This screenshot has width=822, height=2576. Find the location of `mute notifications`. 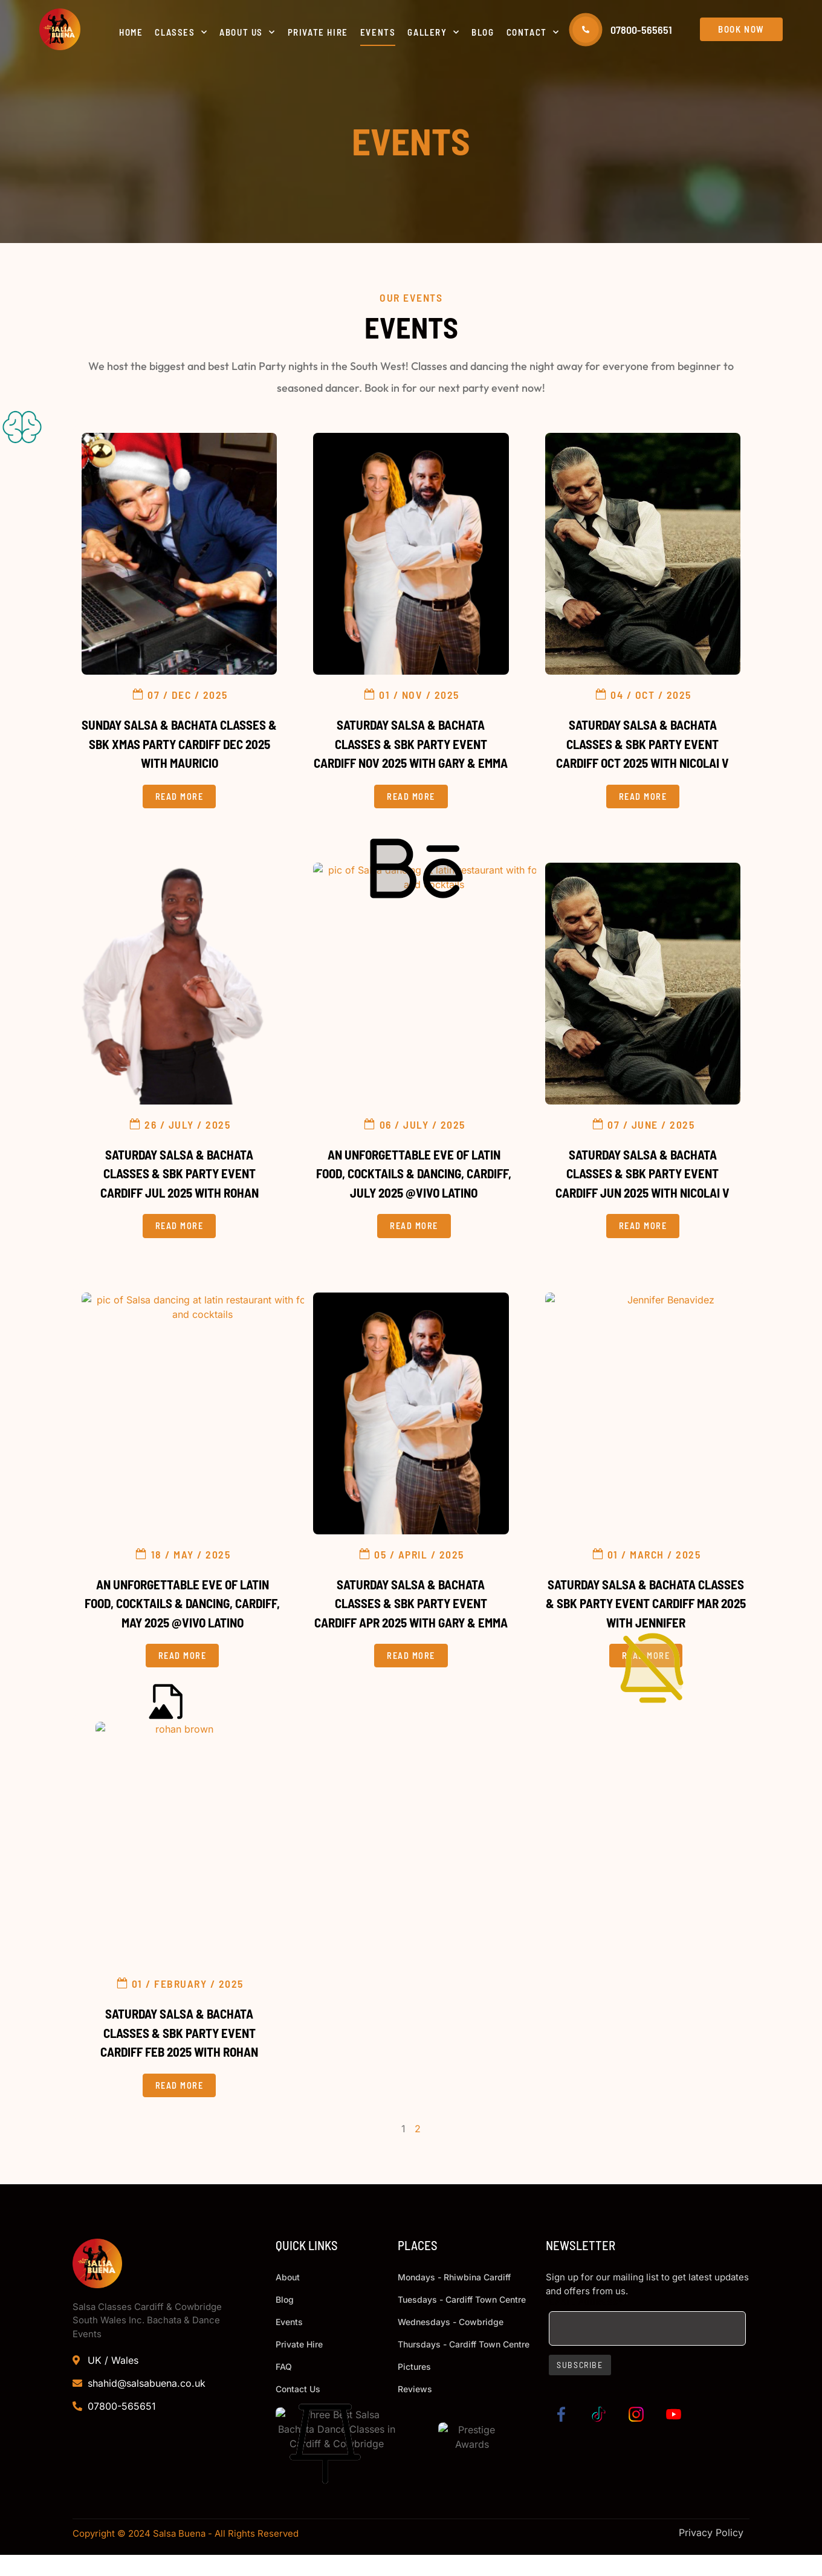

mute notifications is located at coordinates (653, 1668).